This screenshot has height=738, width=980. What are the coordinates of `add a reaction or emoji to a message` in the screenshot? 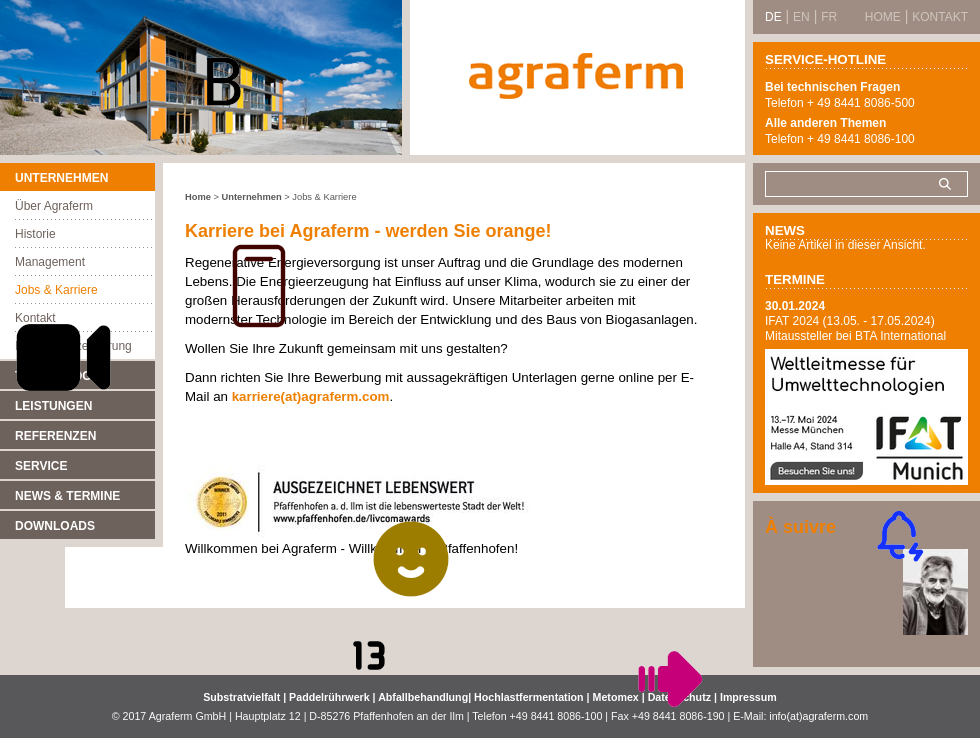 It's located at (411, 559).